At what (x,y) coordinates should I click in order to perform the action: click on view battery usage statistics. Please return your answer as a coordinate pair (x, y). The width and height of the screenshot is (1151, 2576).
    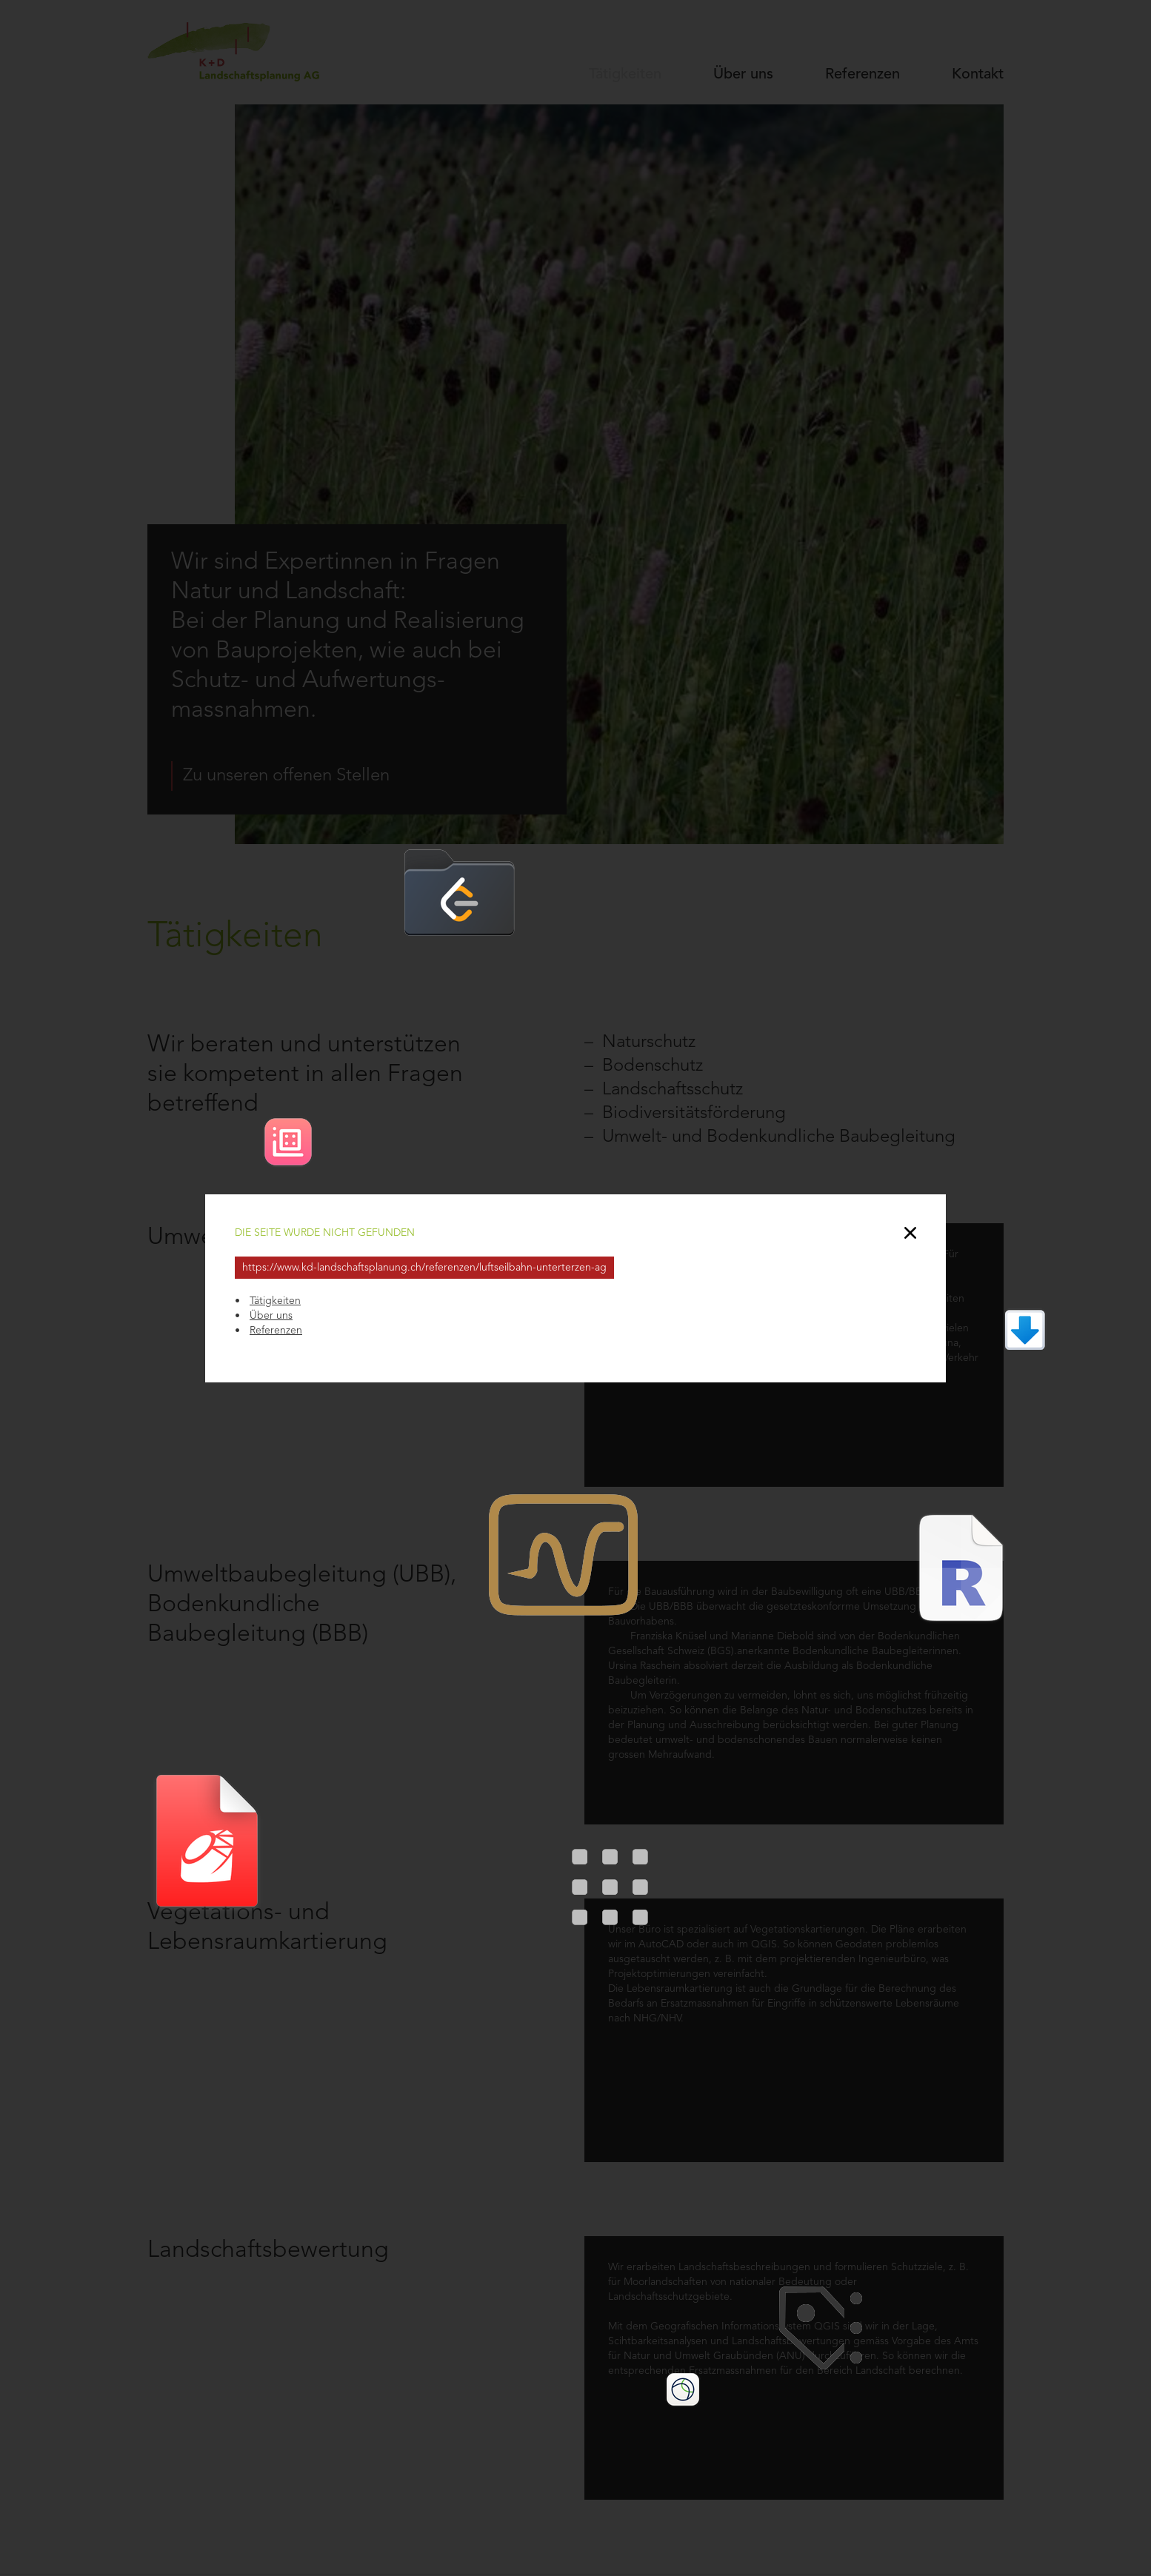
    Looking at the image, I should click on (563, 1550).